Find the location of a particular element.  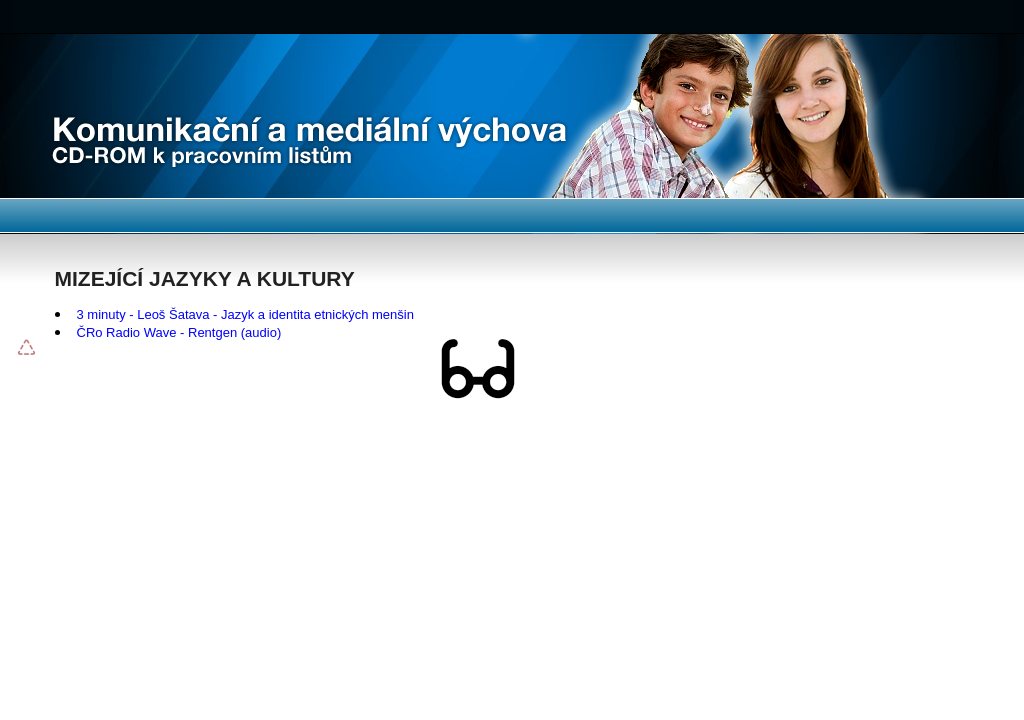

enable reading mode or accessibility features is located at coordinates (478, 370).